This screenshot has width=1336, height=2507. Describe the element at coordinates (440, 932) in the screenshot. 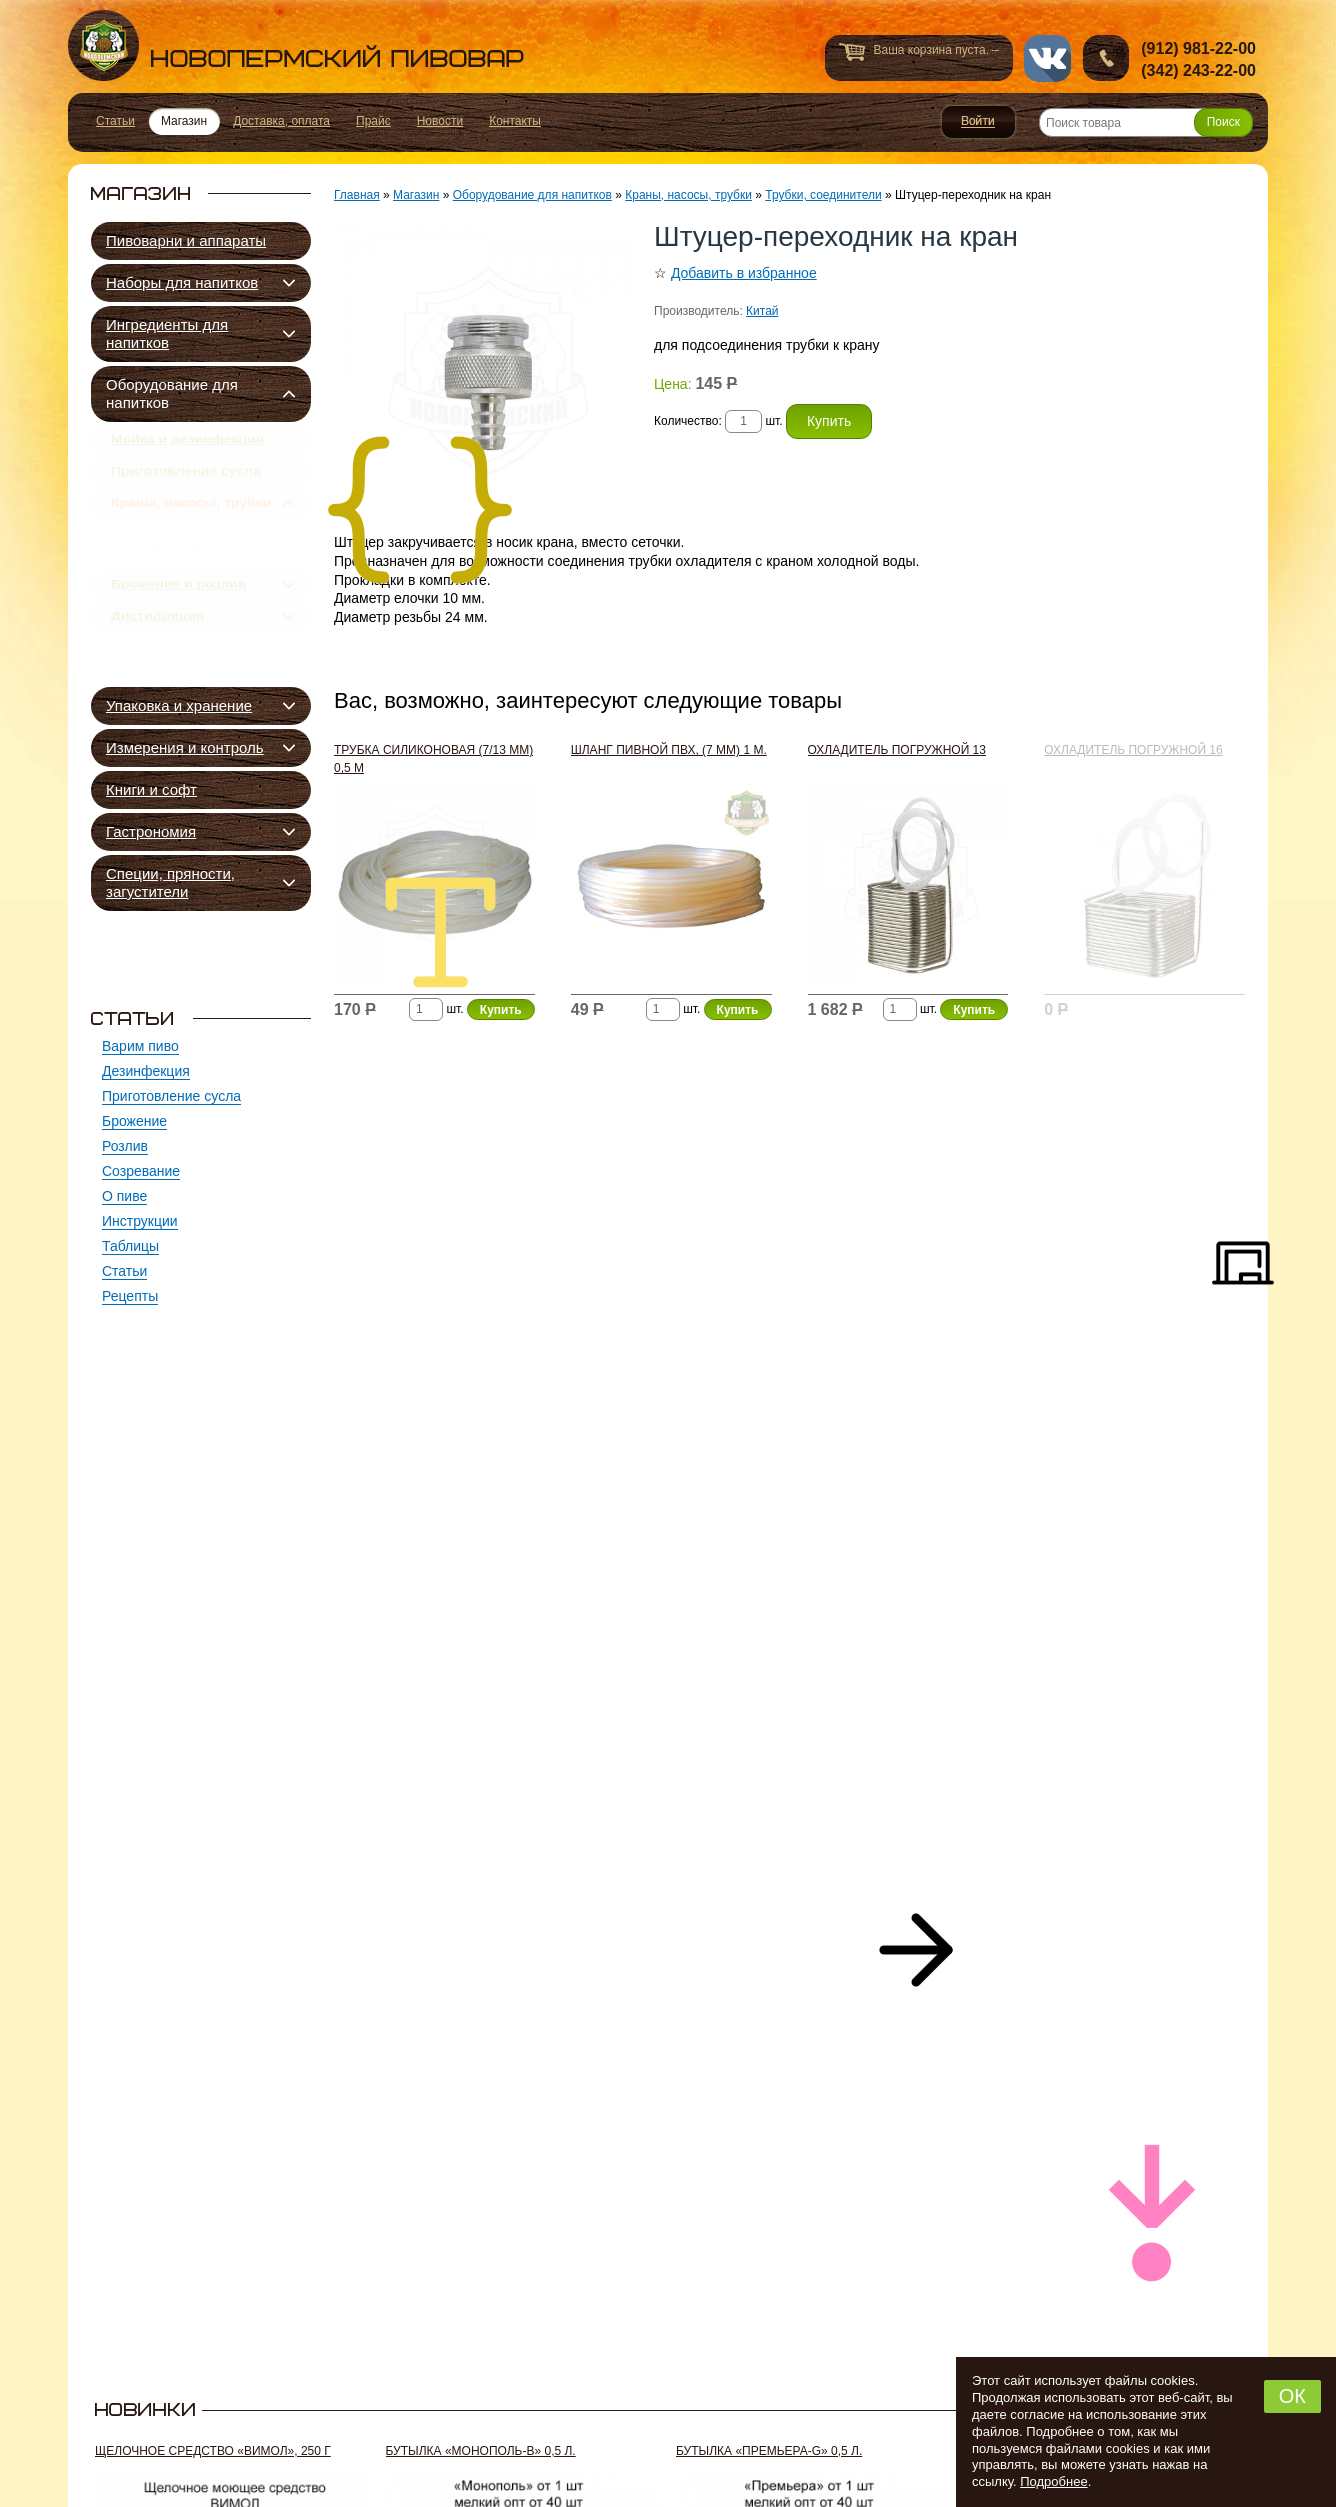

I see `format text or access text styling options` at that location.